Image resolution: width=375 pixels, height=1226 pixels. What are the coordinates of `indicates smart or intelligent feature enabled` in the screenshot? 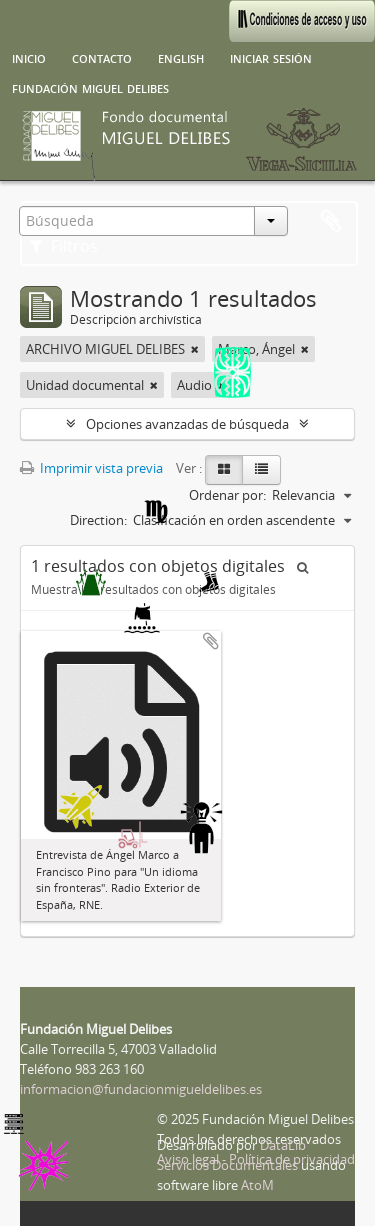 It's located at (201, 827).